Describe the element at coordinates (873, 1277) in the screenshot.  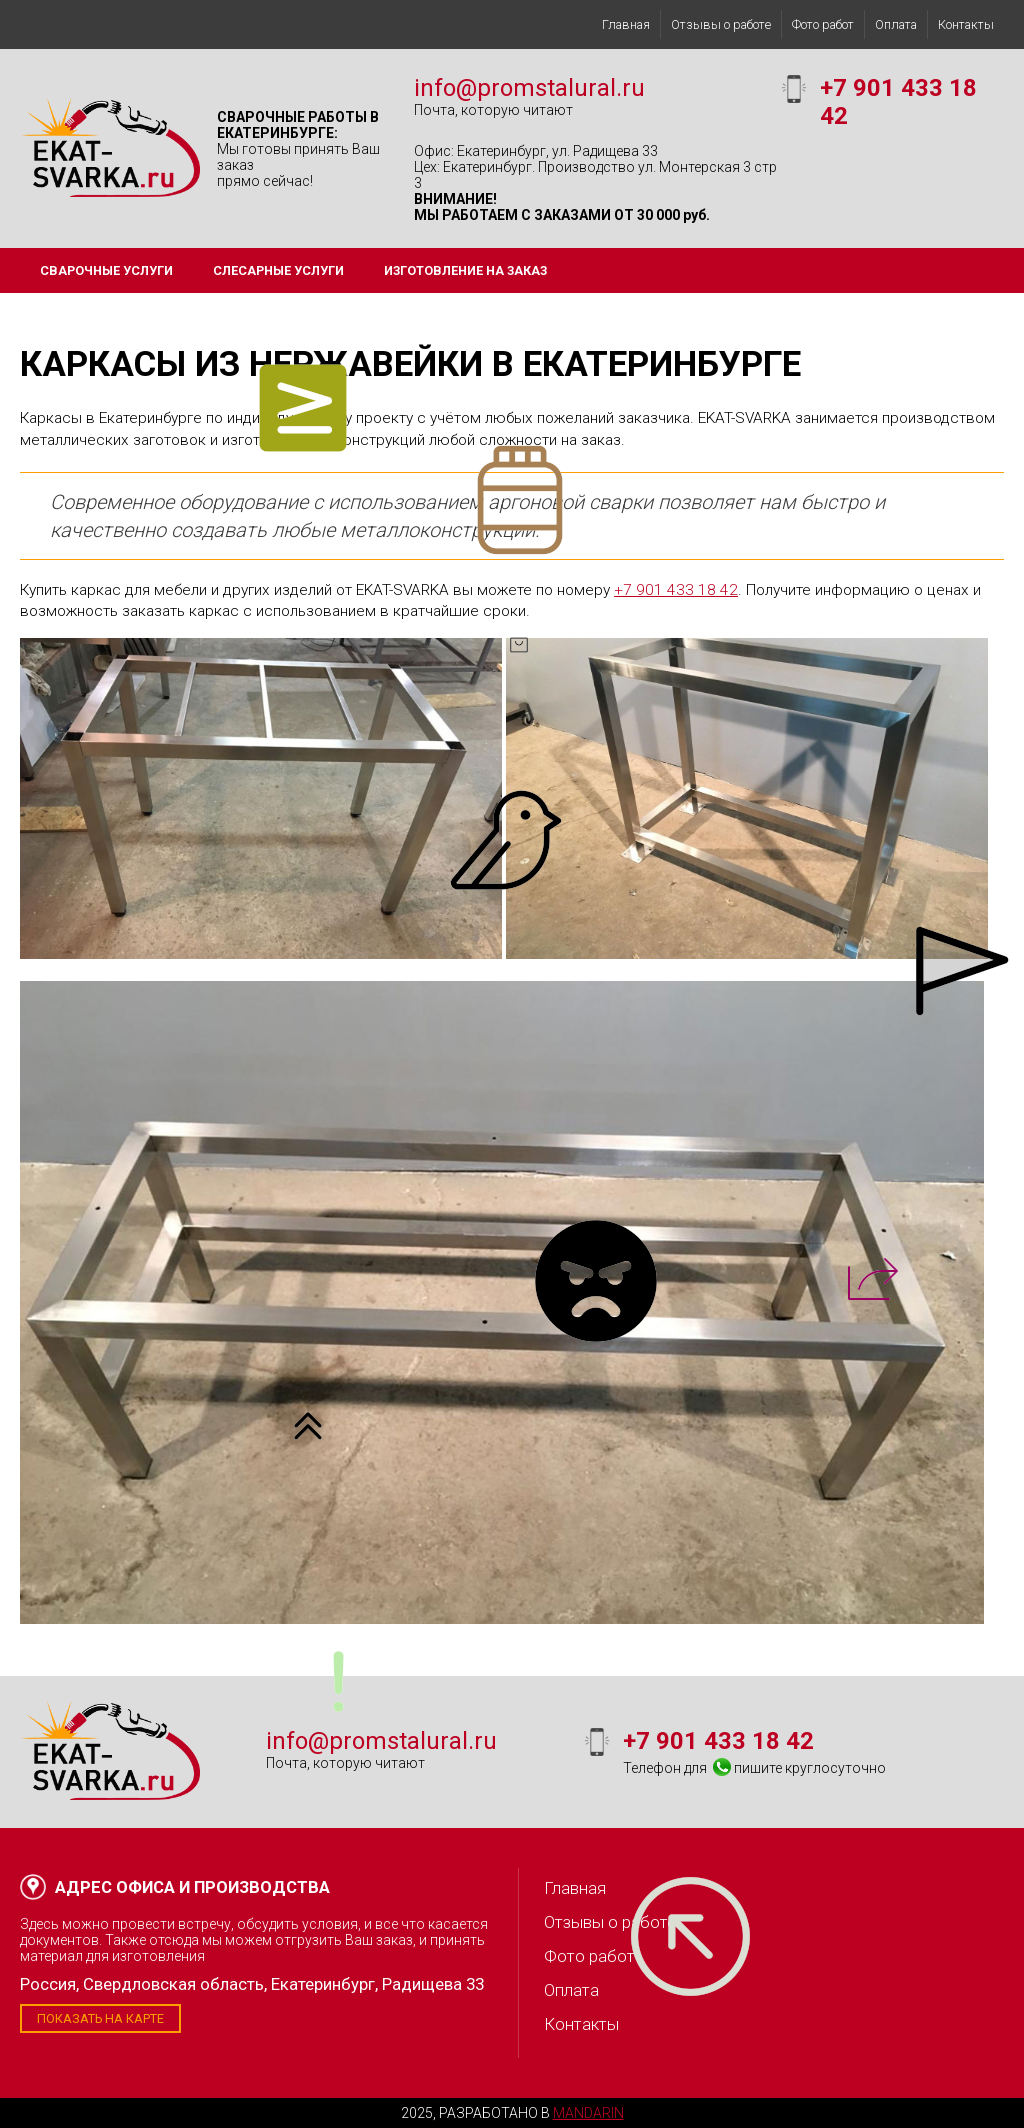
I see `share content with others` at that location.